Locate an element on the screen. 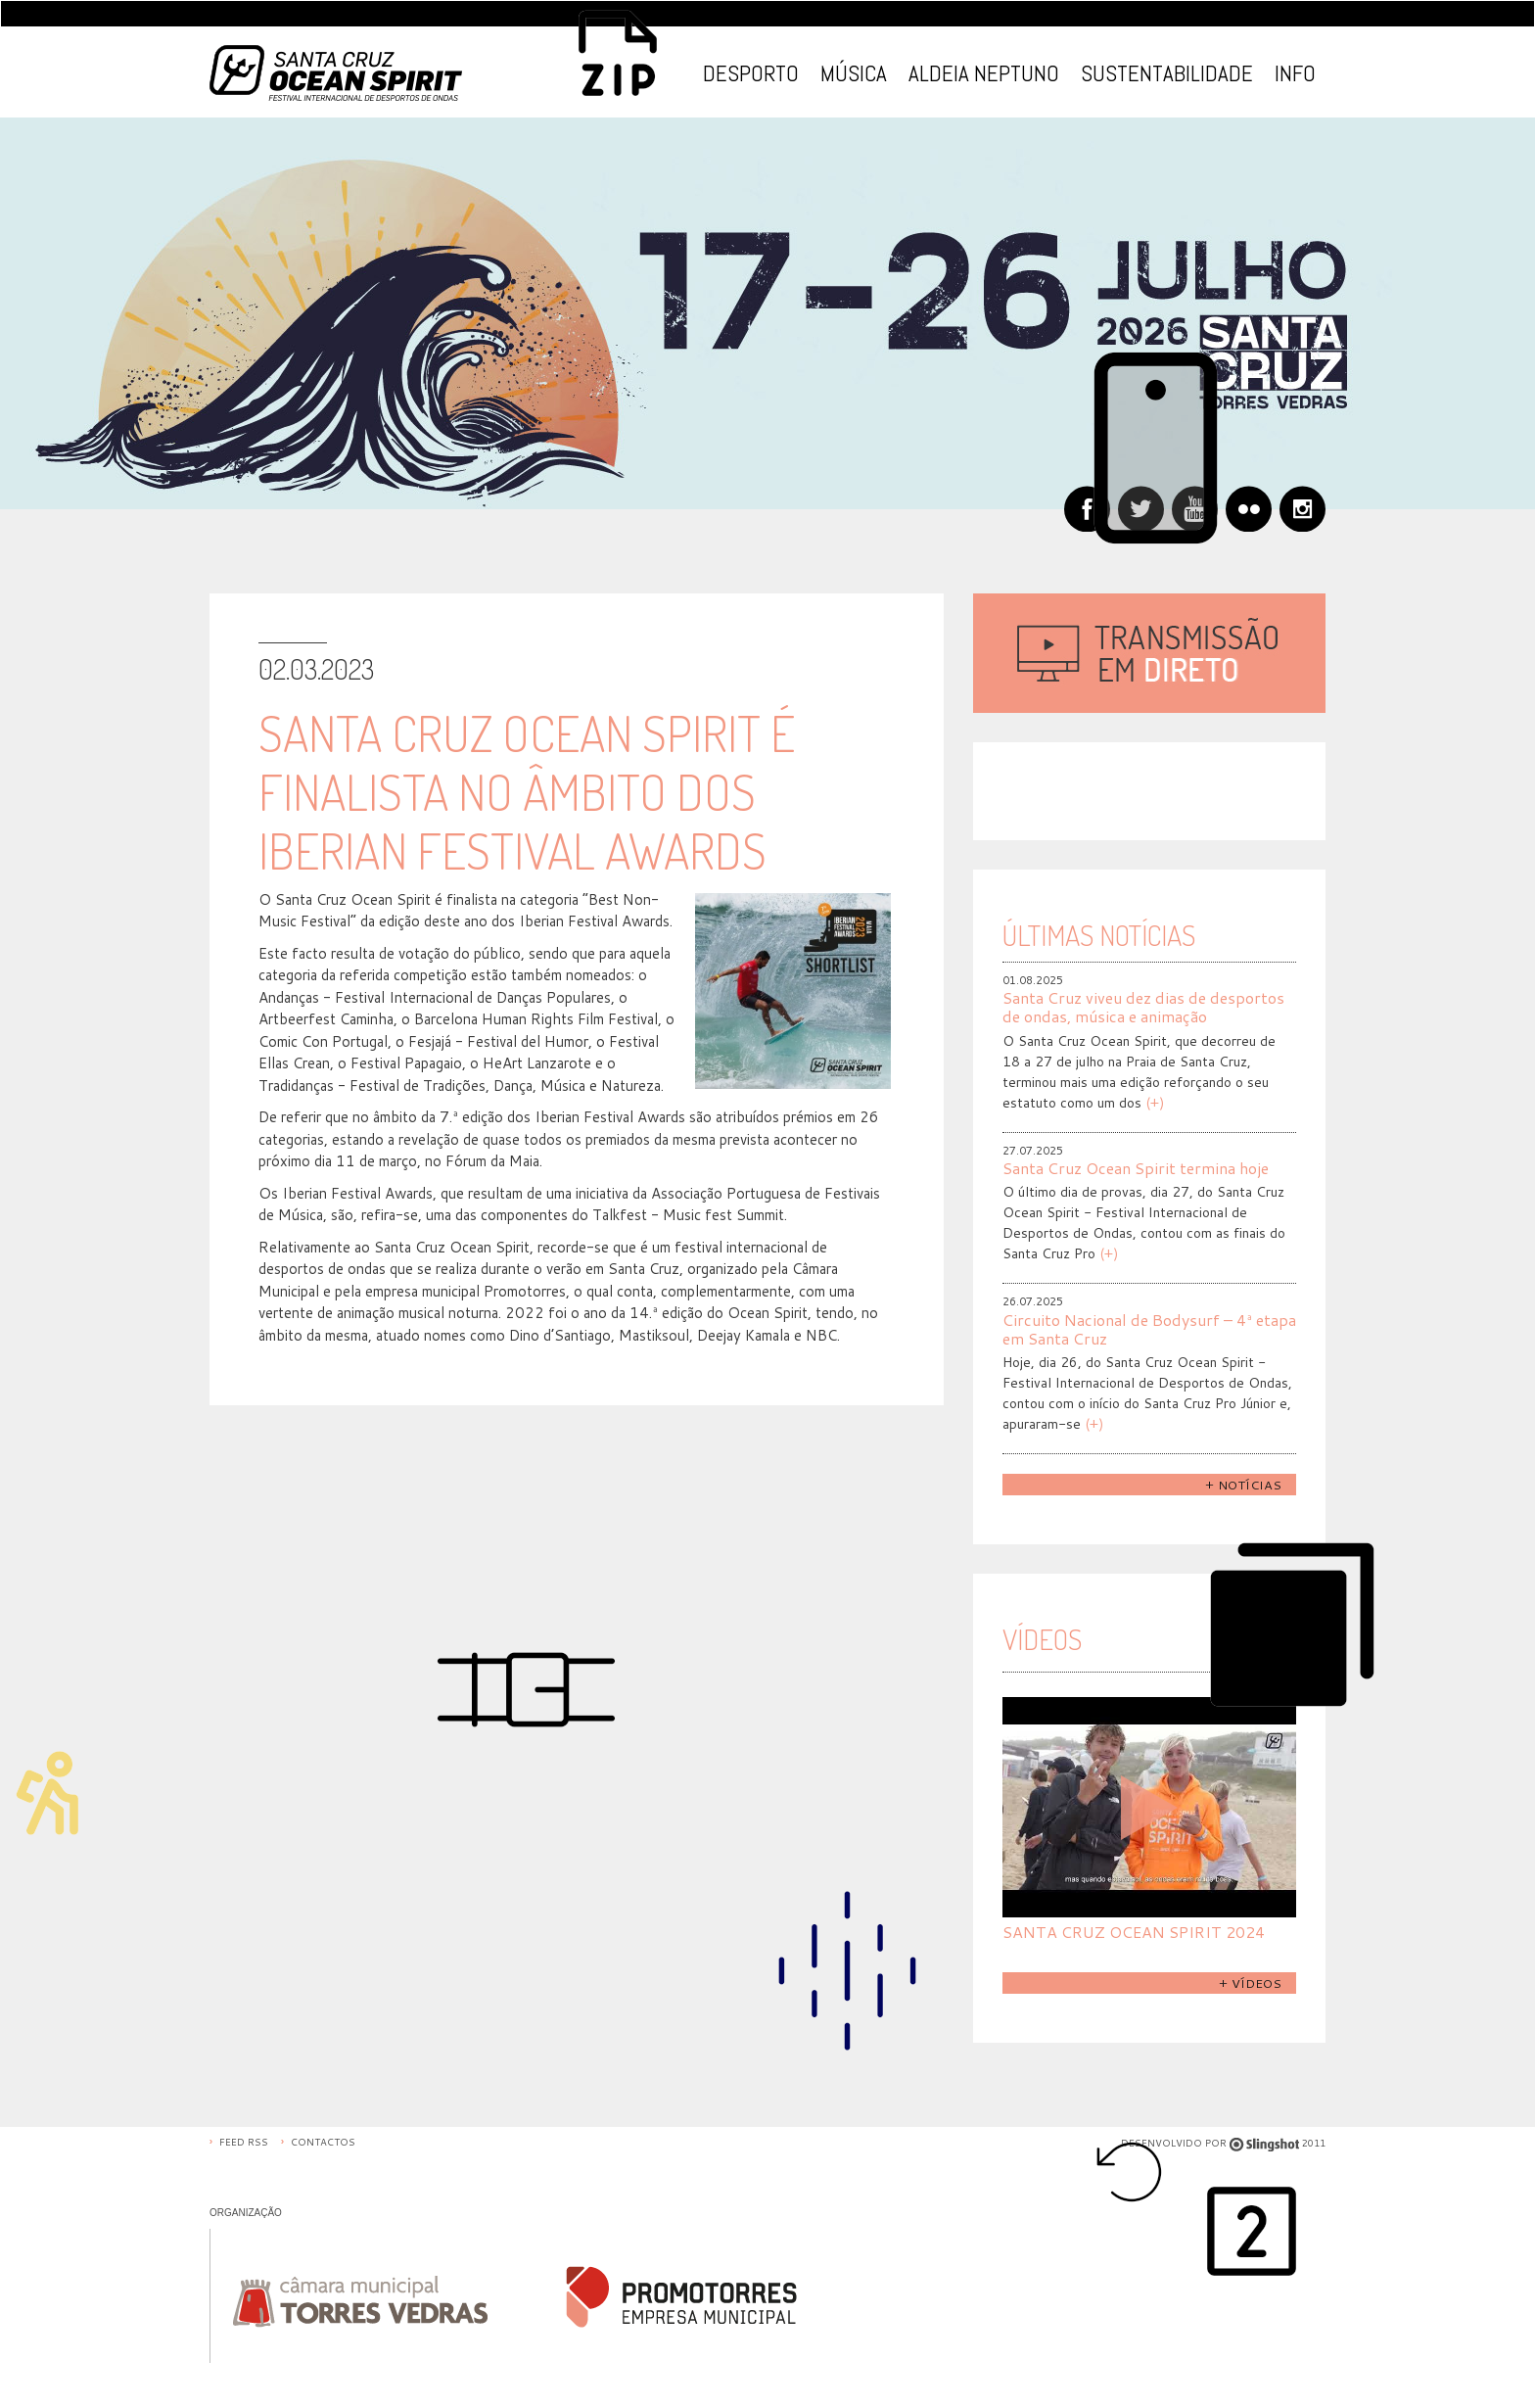 The height and width of the screenshot is (2408, 1535). select option number two is located at coordinates (1251, 2231).